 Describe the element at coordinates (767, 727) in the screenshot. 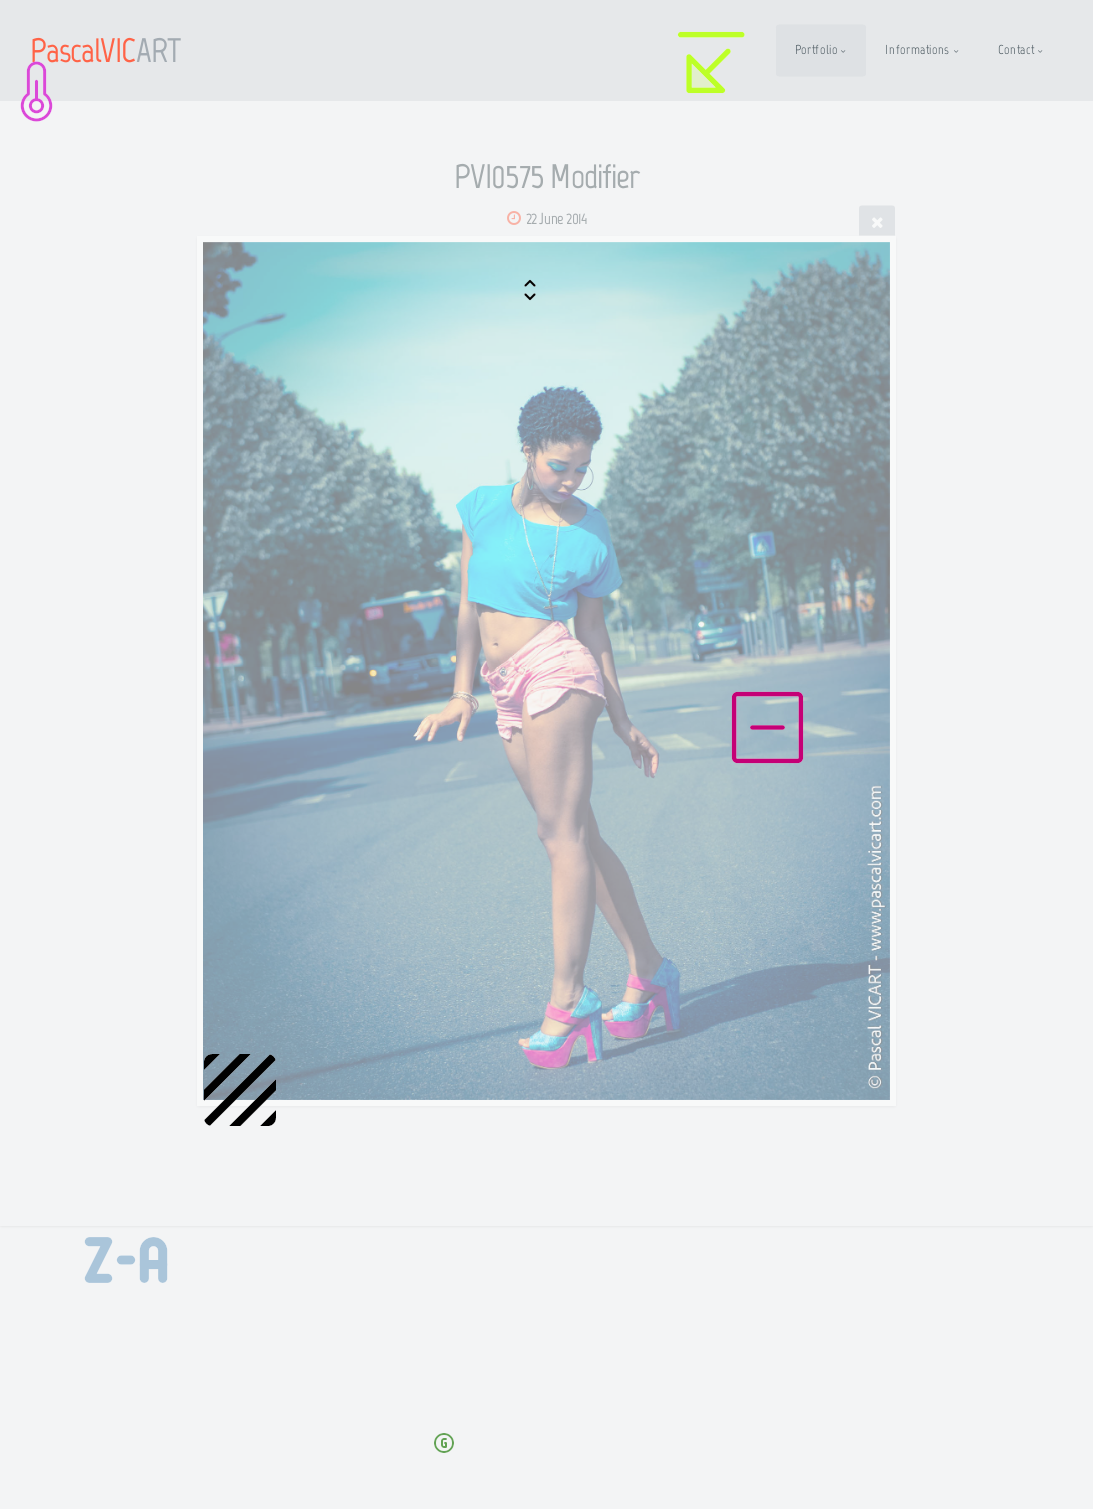

I see `remove or collapse an item` at that location.